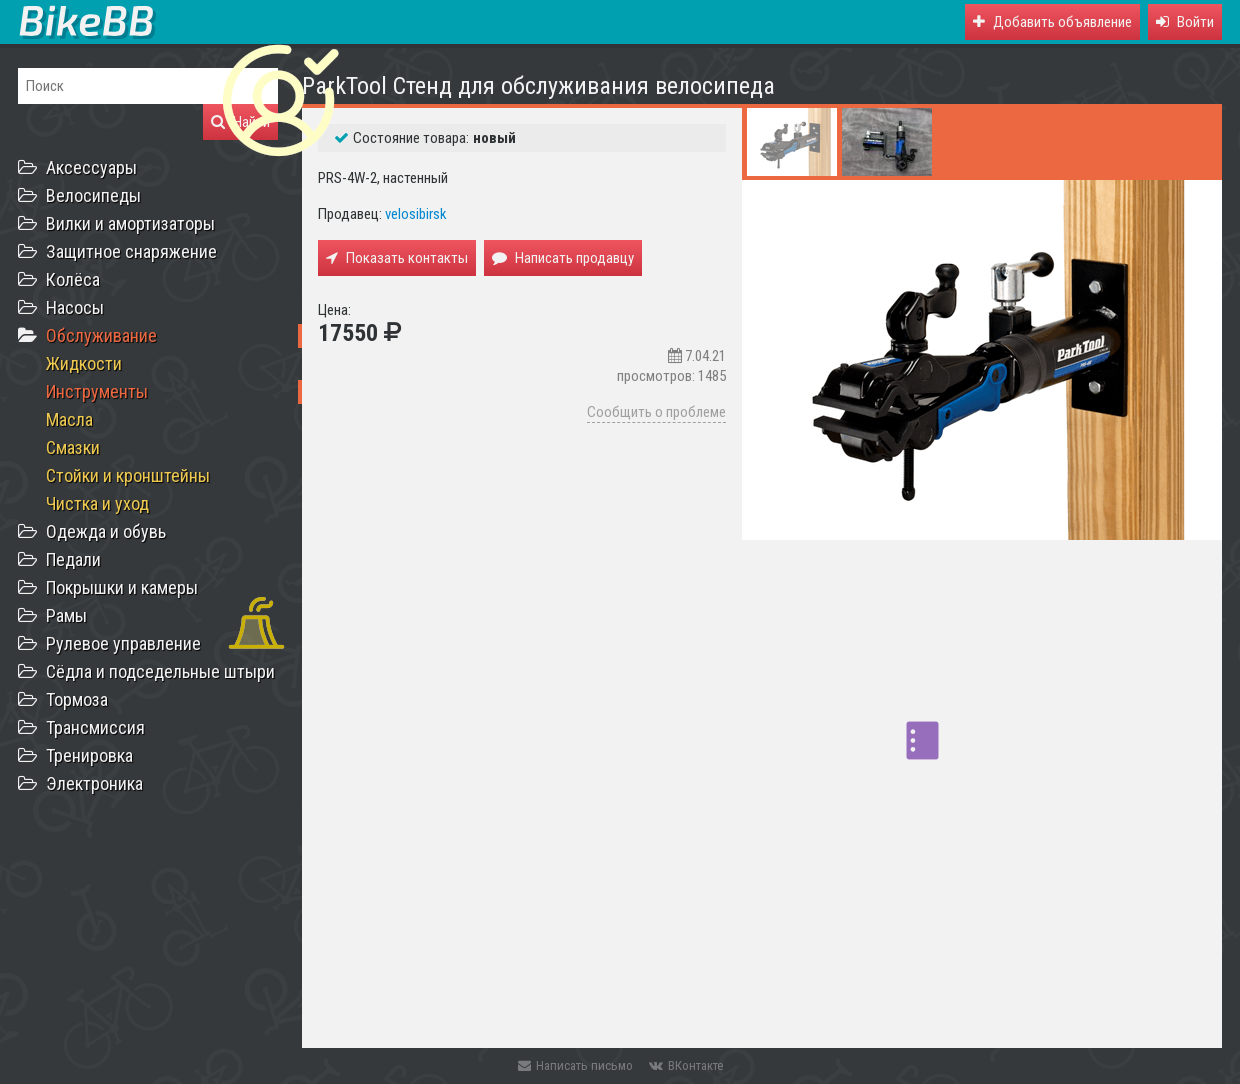 Image resolution: width=1240 pixels, height=1084 pixels. Describe the element at coordinates (922, 740) in the screenshot. I see `view or edit screenplay documents` at that location.